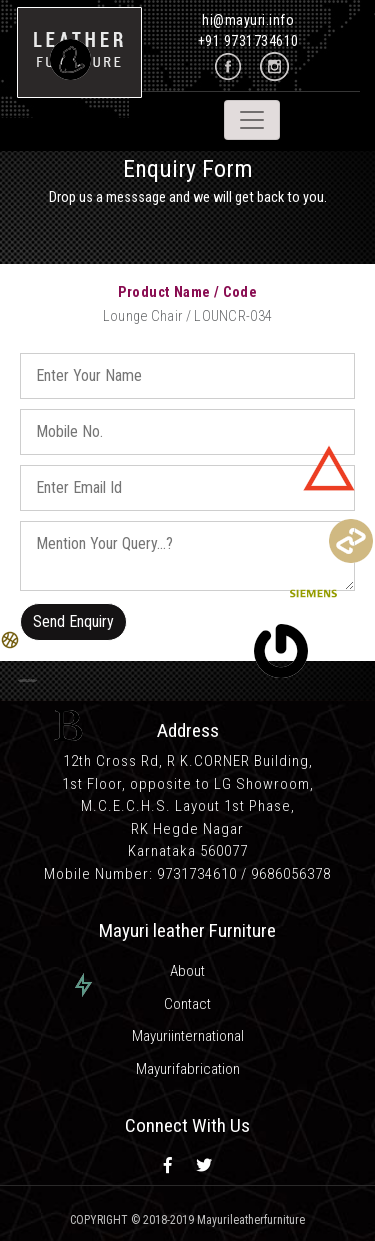  Describe the element at coordinates (10, 640) in the screenshot. I see `access sports scores and updates` at that location.